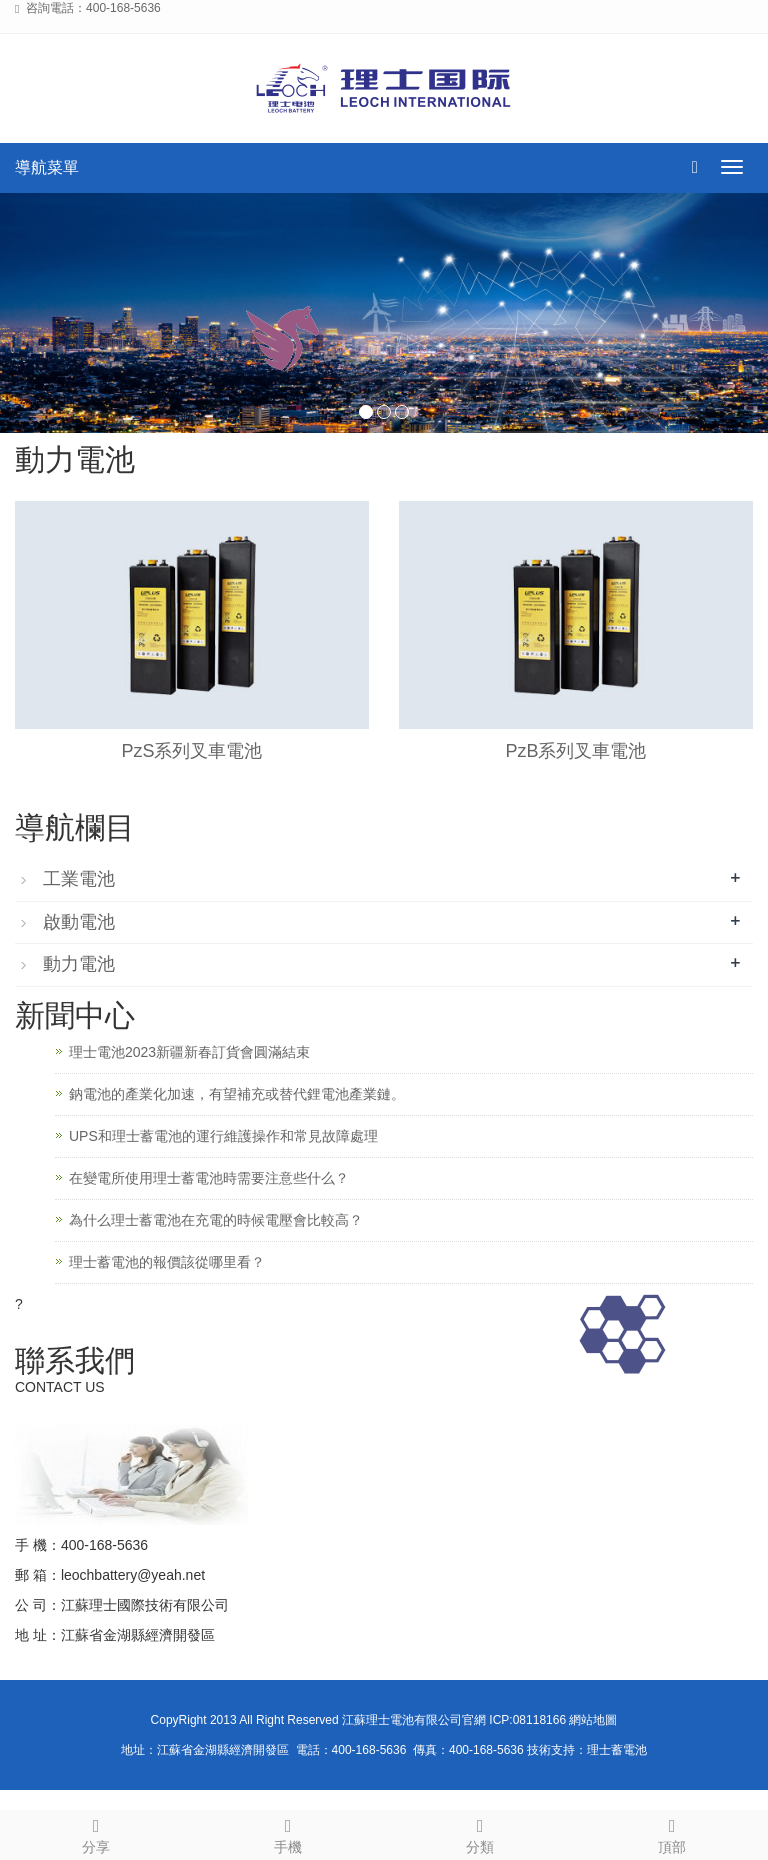  I want to click on mythical creature or fantasy game element, so click(282, 338).